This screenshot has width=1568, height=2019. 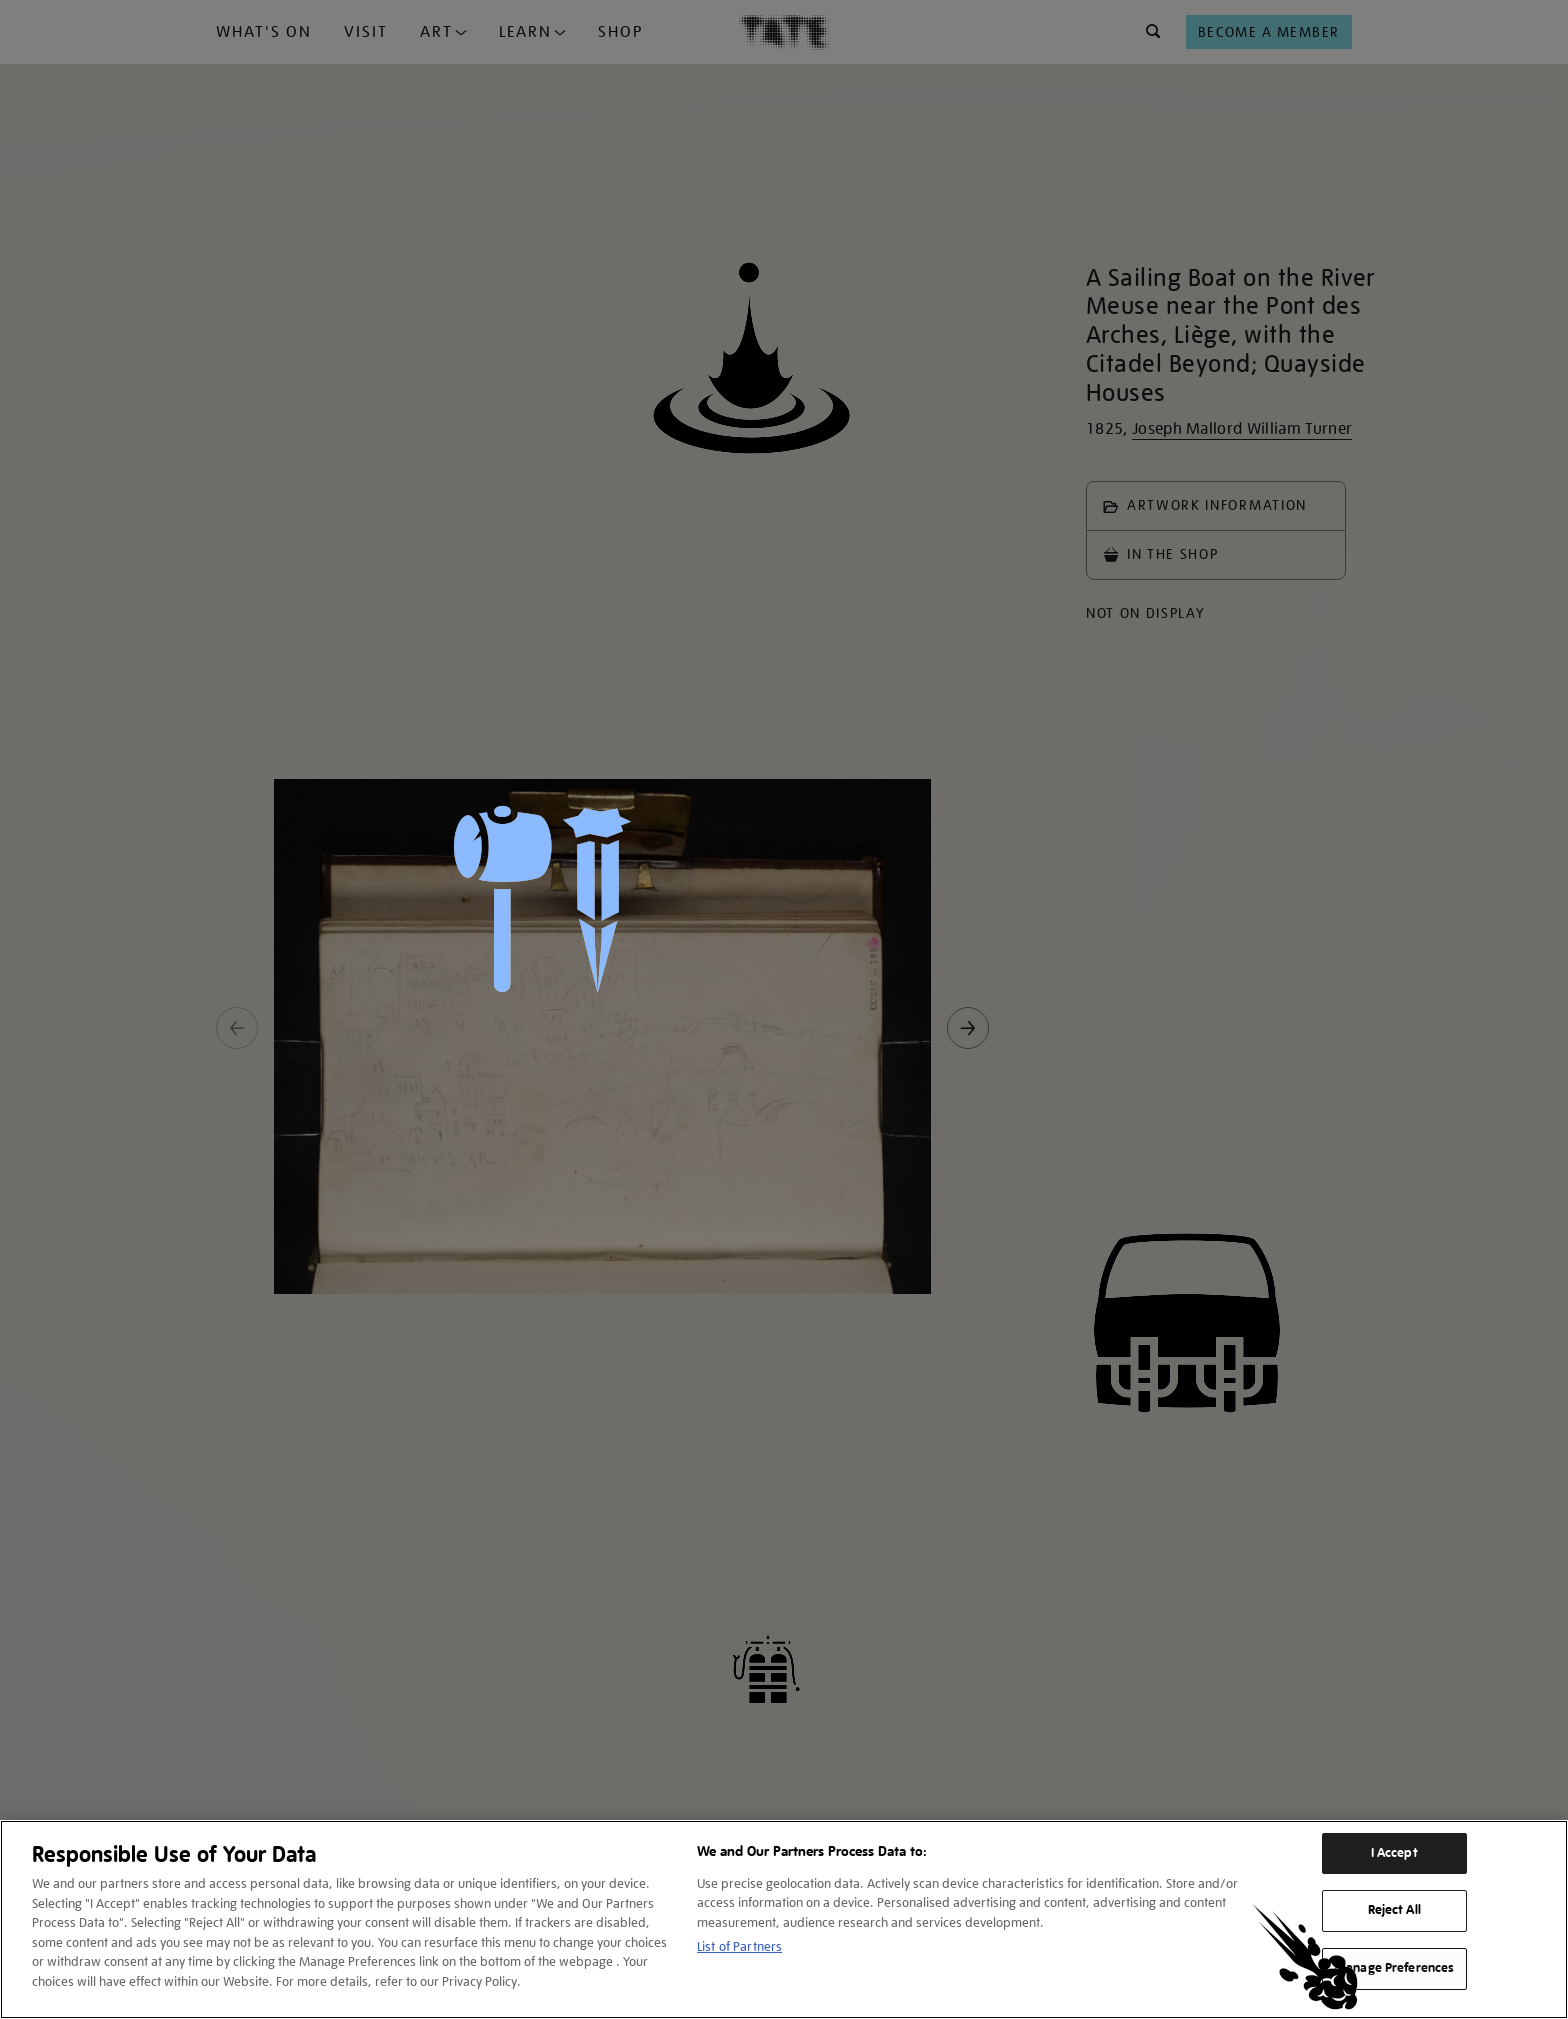 I want to click on craft or equip stake and hammer weapons, so click(x=542, y=899).